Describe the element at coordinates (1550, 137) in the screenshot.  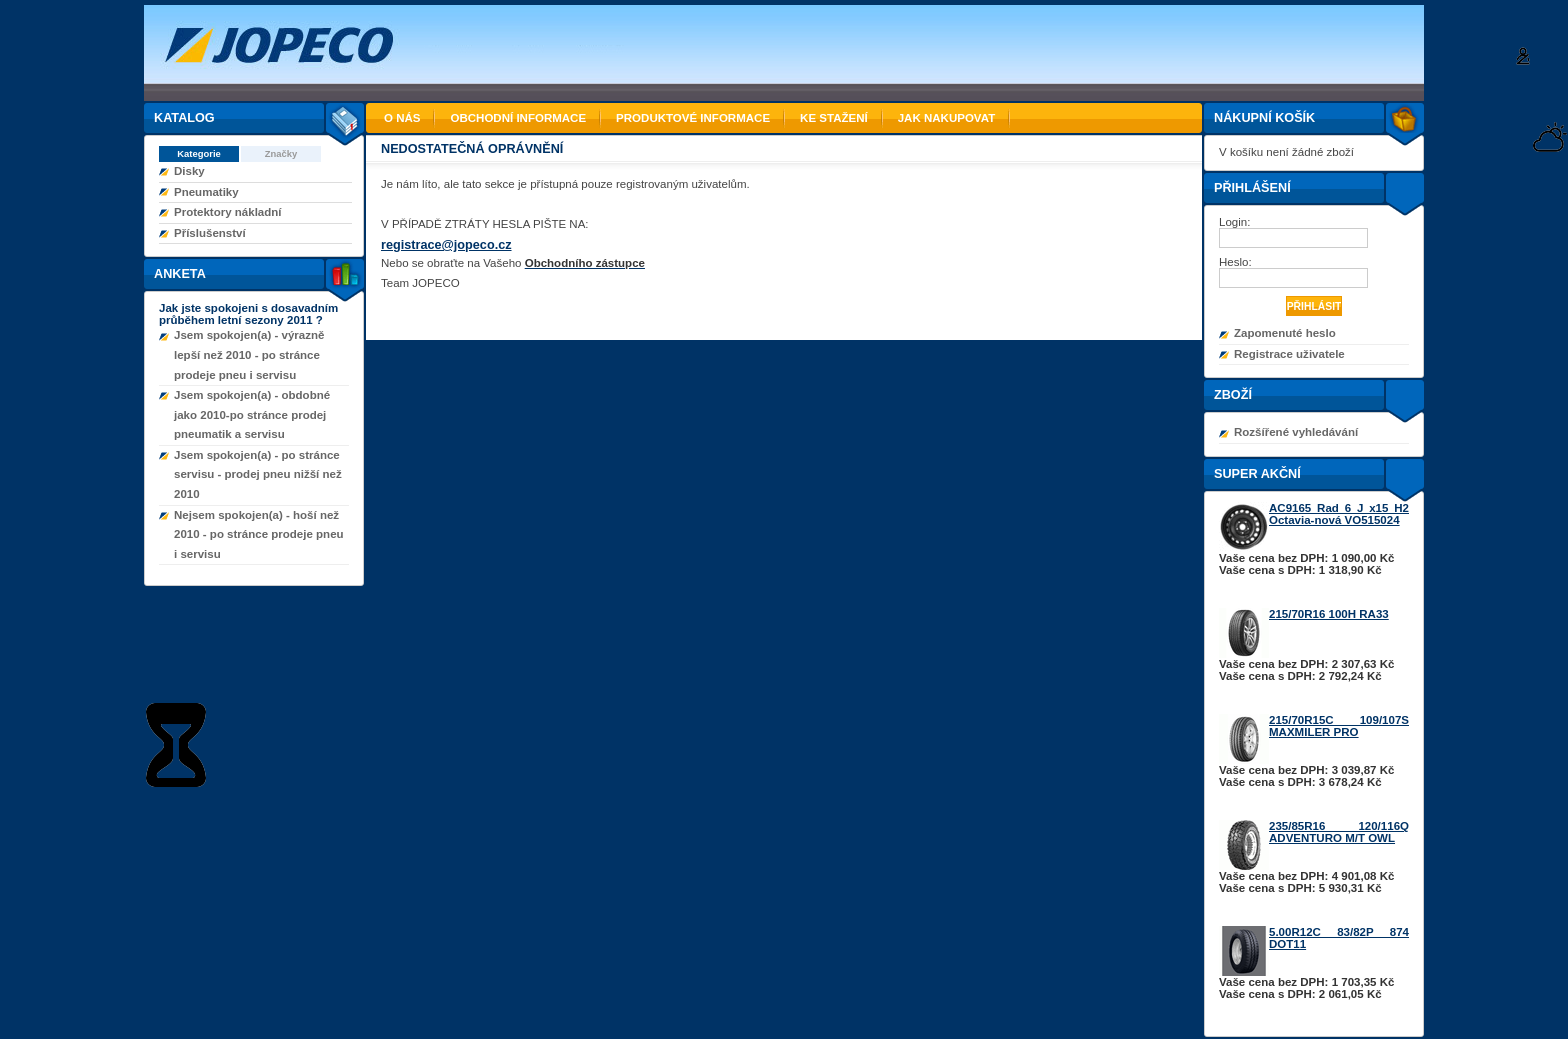
I see `indicates partly cloudy weather conditions` at that location.